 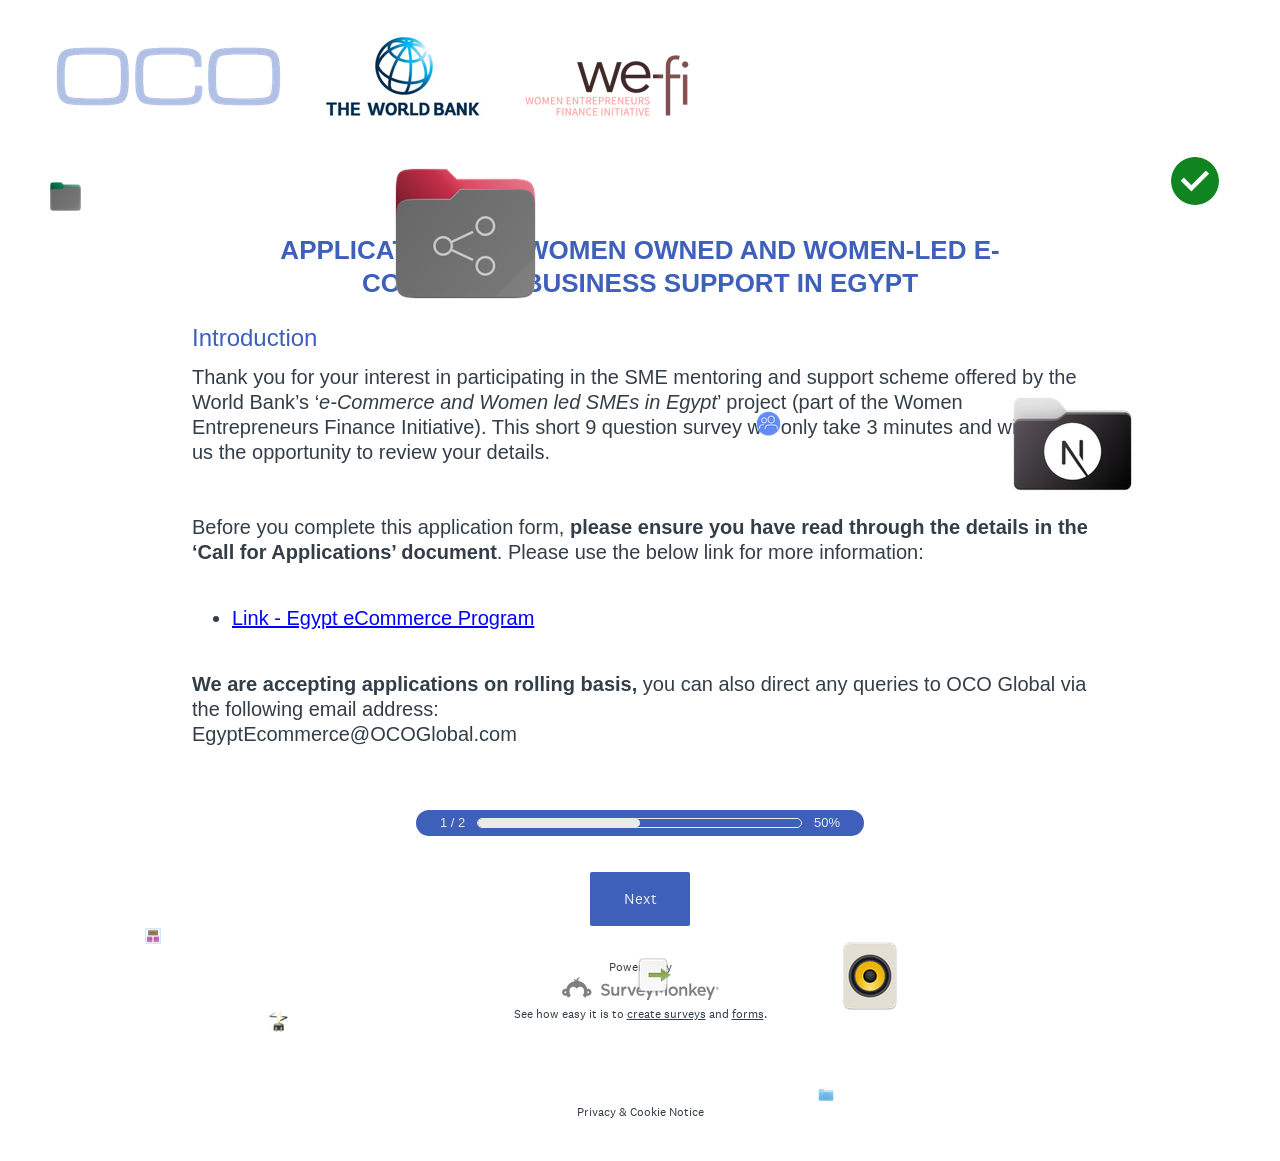 What do you see at coordinates (465, 233) in the screenshot?
I see `open your public shared folder` at bounding box center [465, 233].